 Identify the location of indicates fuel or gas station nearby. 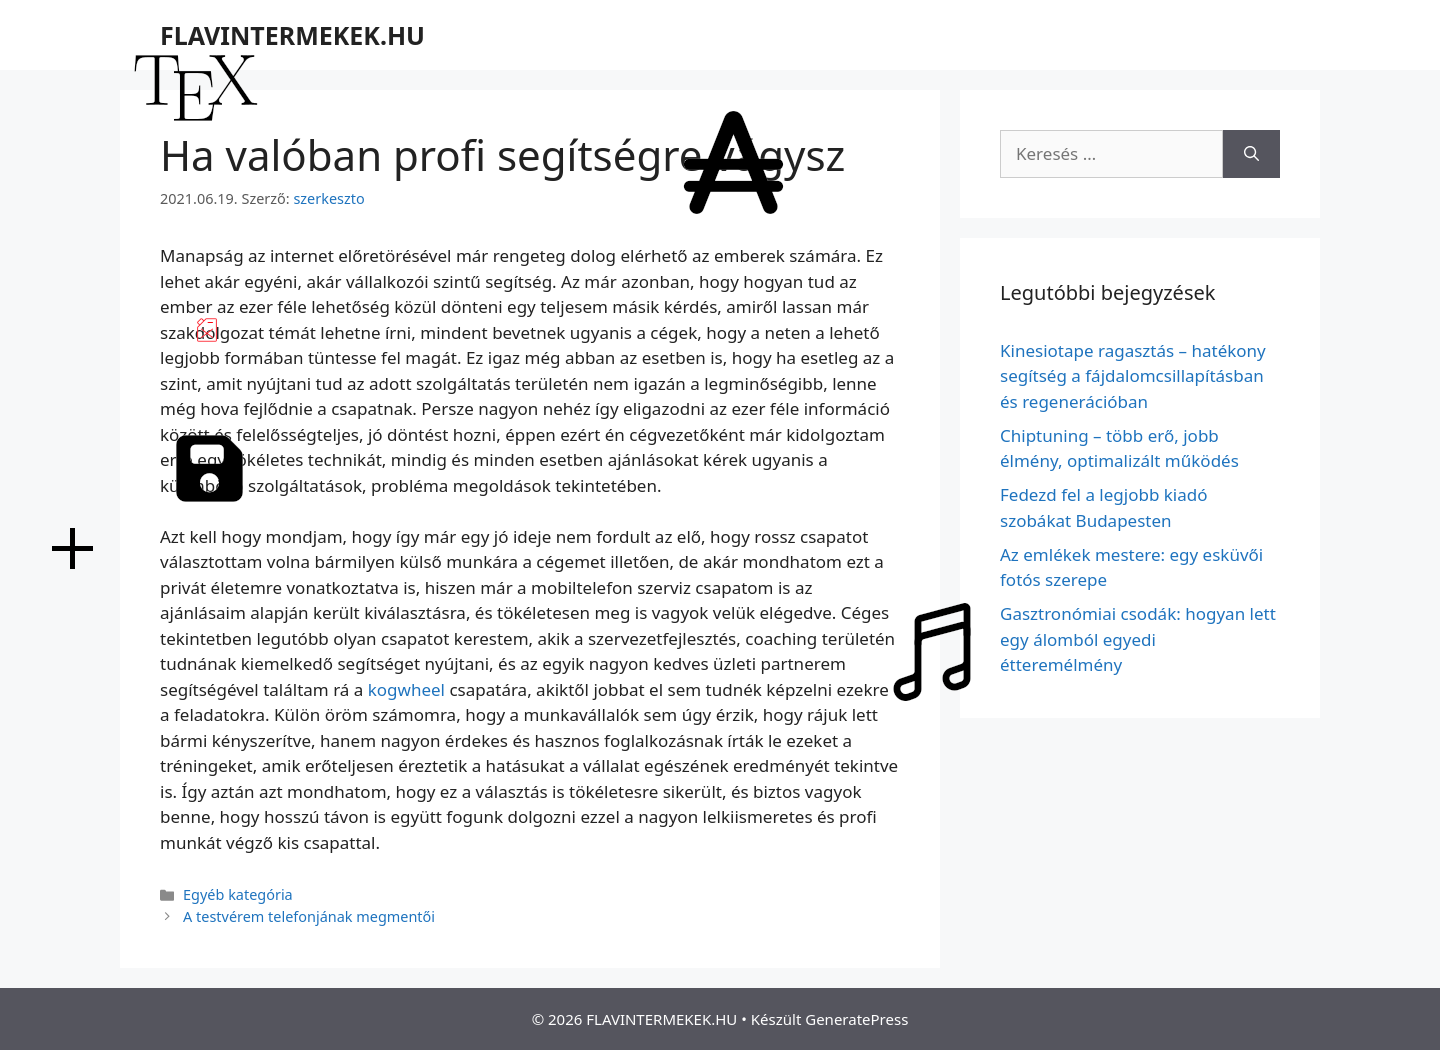
(207, 330).